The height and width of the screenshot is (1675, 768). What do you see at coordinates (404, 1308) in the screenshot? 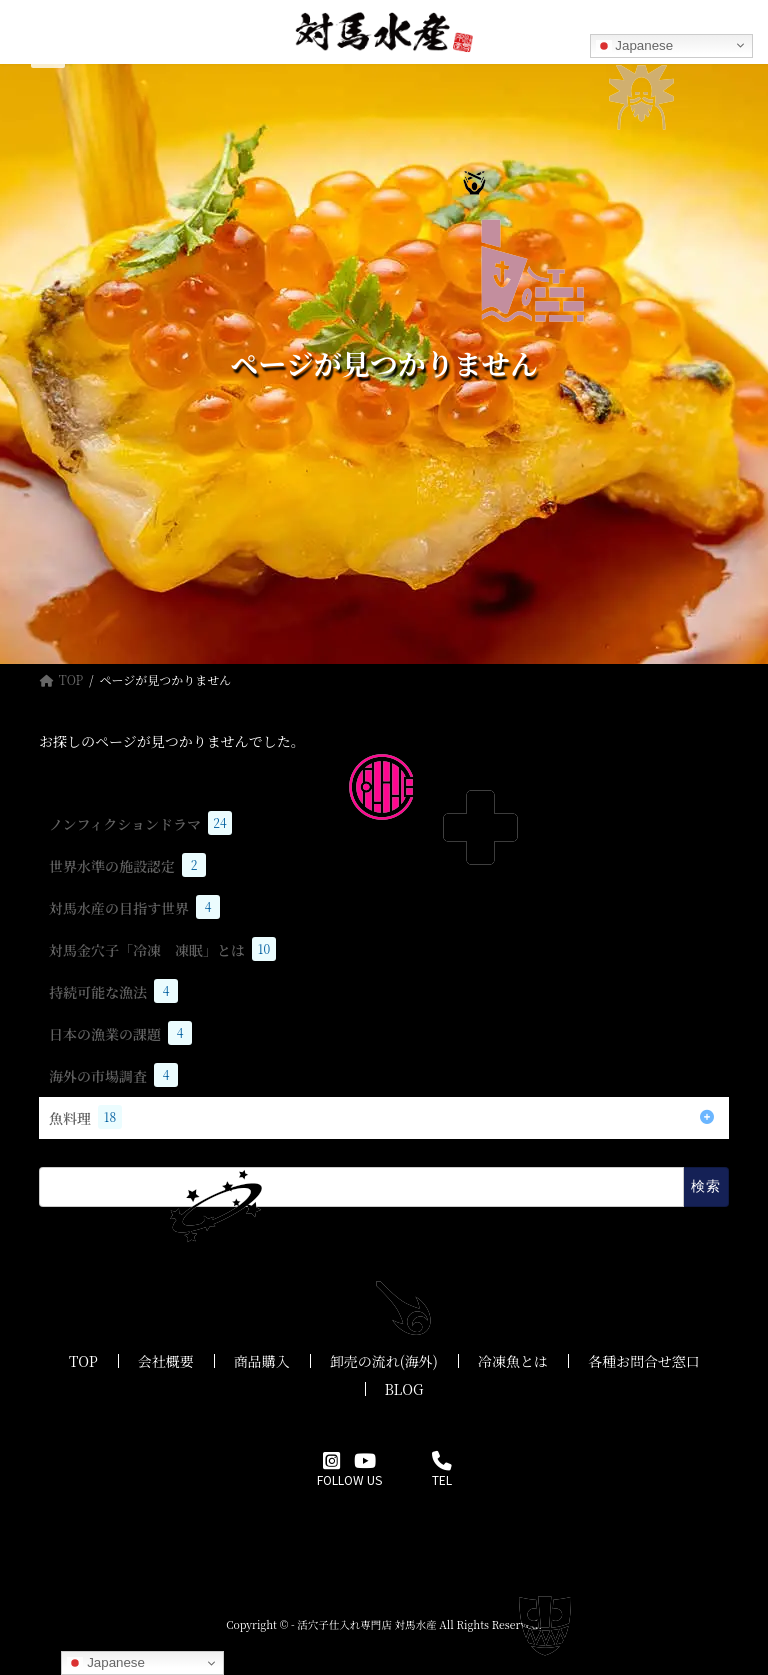
I see `cast a fire spell or ability` at bounding box center [404, 1308].